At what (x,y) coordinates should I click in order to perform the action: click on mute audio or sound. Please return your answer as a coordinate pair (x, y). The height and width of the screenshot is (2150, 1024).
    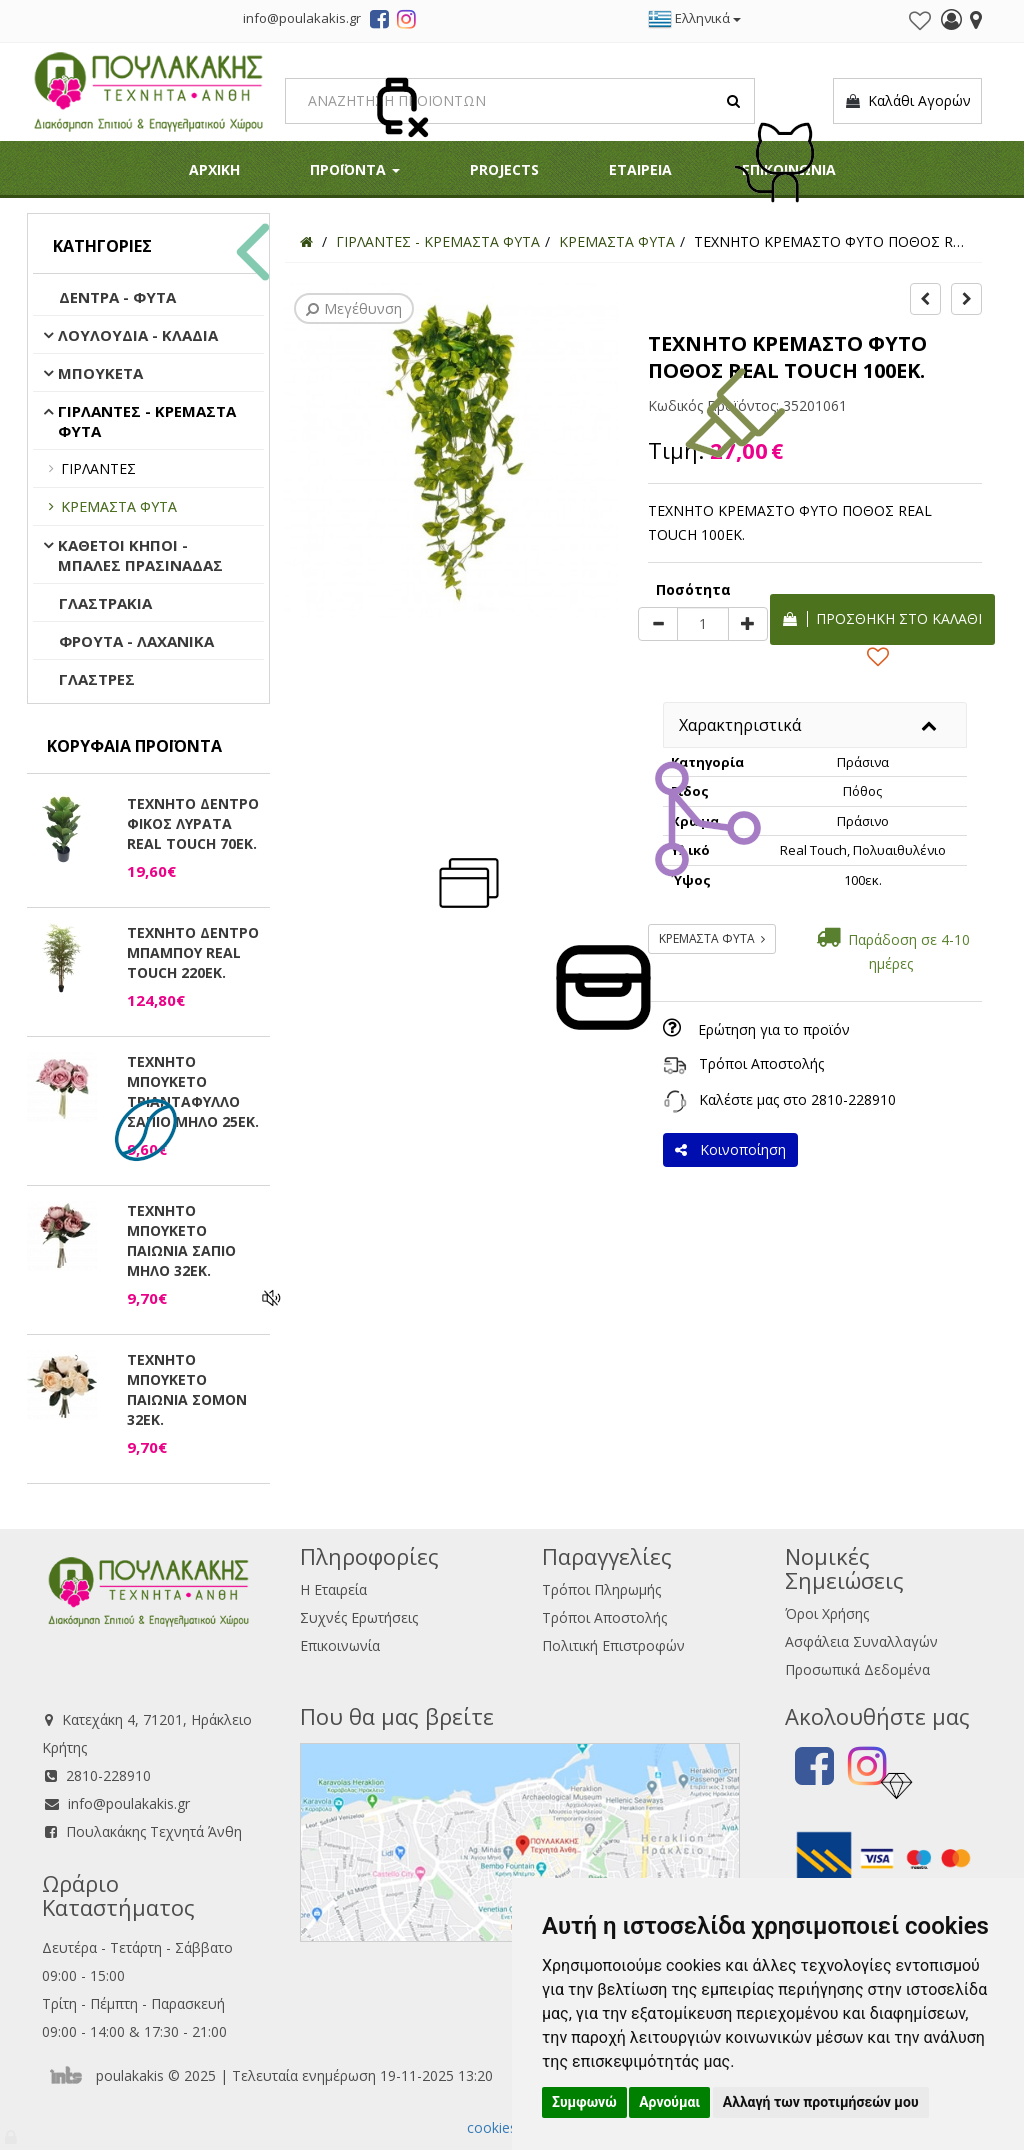
    Looking at the image, I should click on (271, 1298).